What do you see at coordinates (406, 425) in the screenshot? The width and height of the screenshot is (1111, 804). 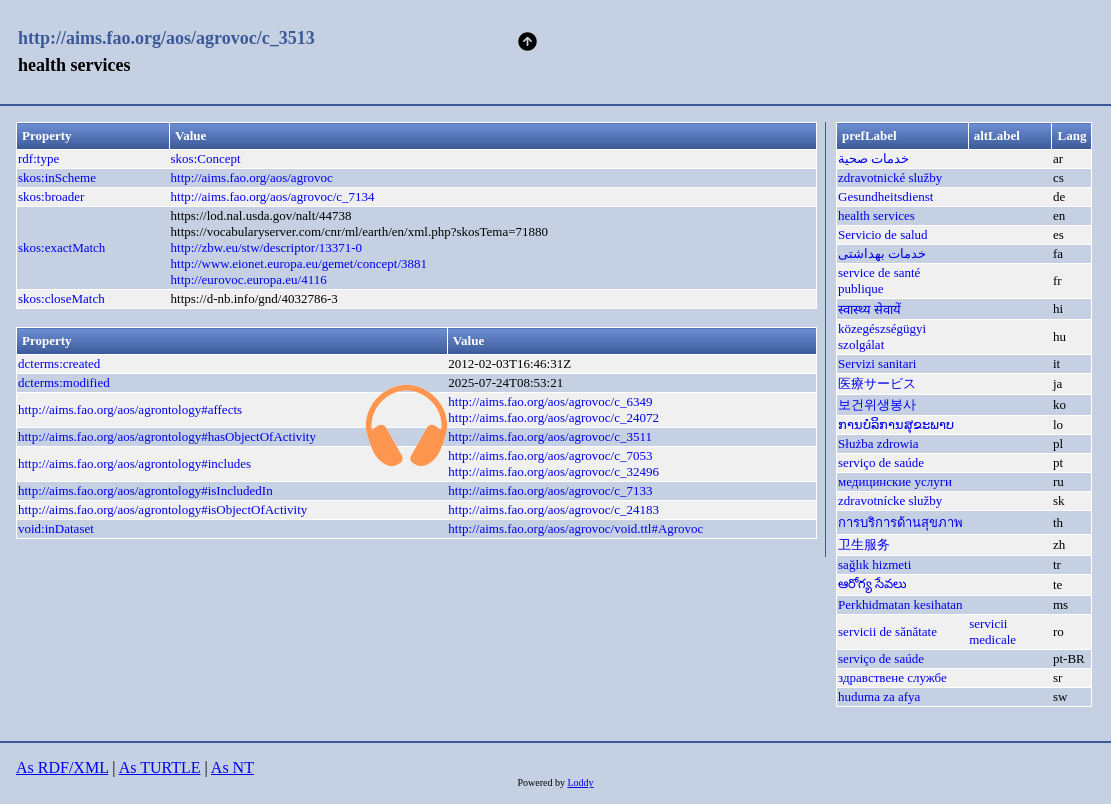 I see `contact customer support` at bounding box center [406, 425].